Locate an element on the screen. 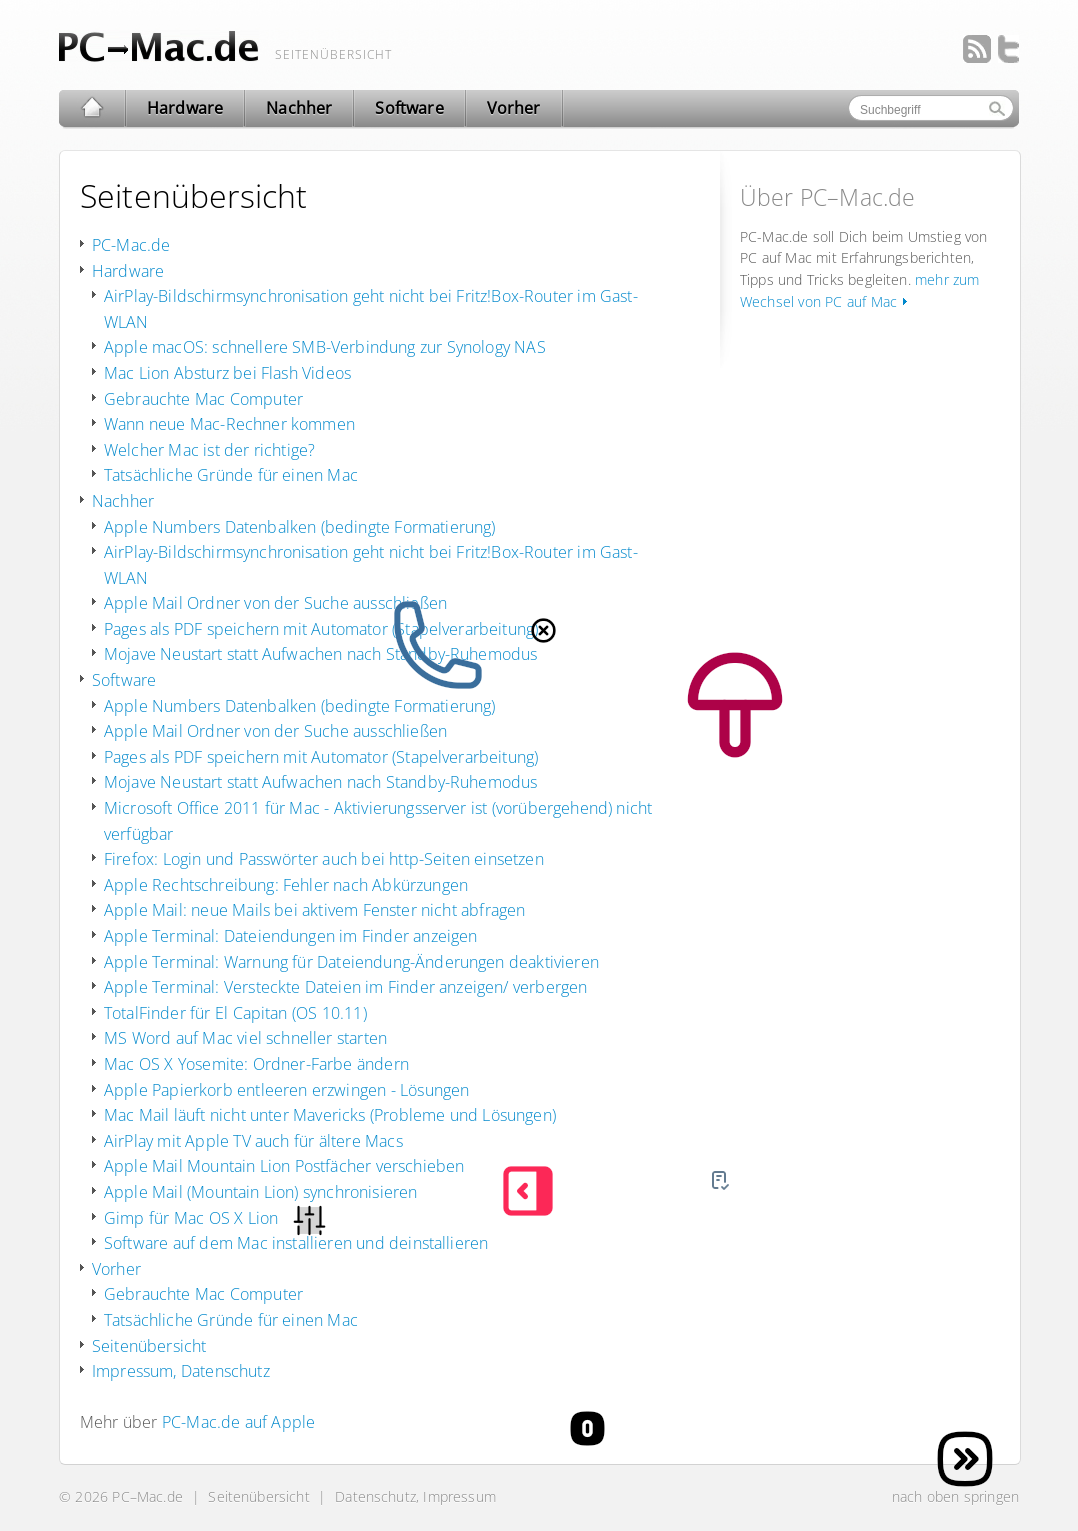 The height and width of the screenshot is (1531, 1078). expand the right sidebar panel is located at coordinates (528, 1191).